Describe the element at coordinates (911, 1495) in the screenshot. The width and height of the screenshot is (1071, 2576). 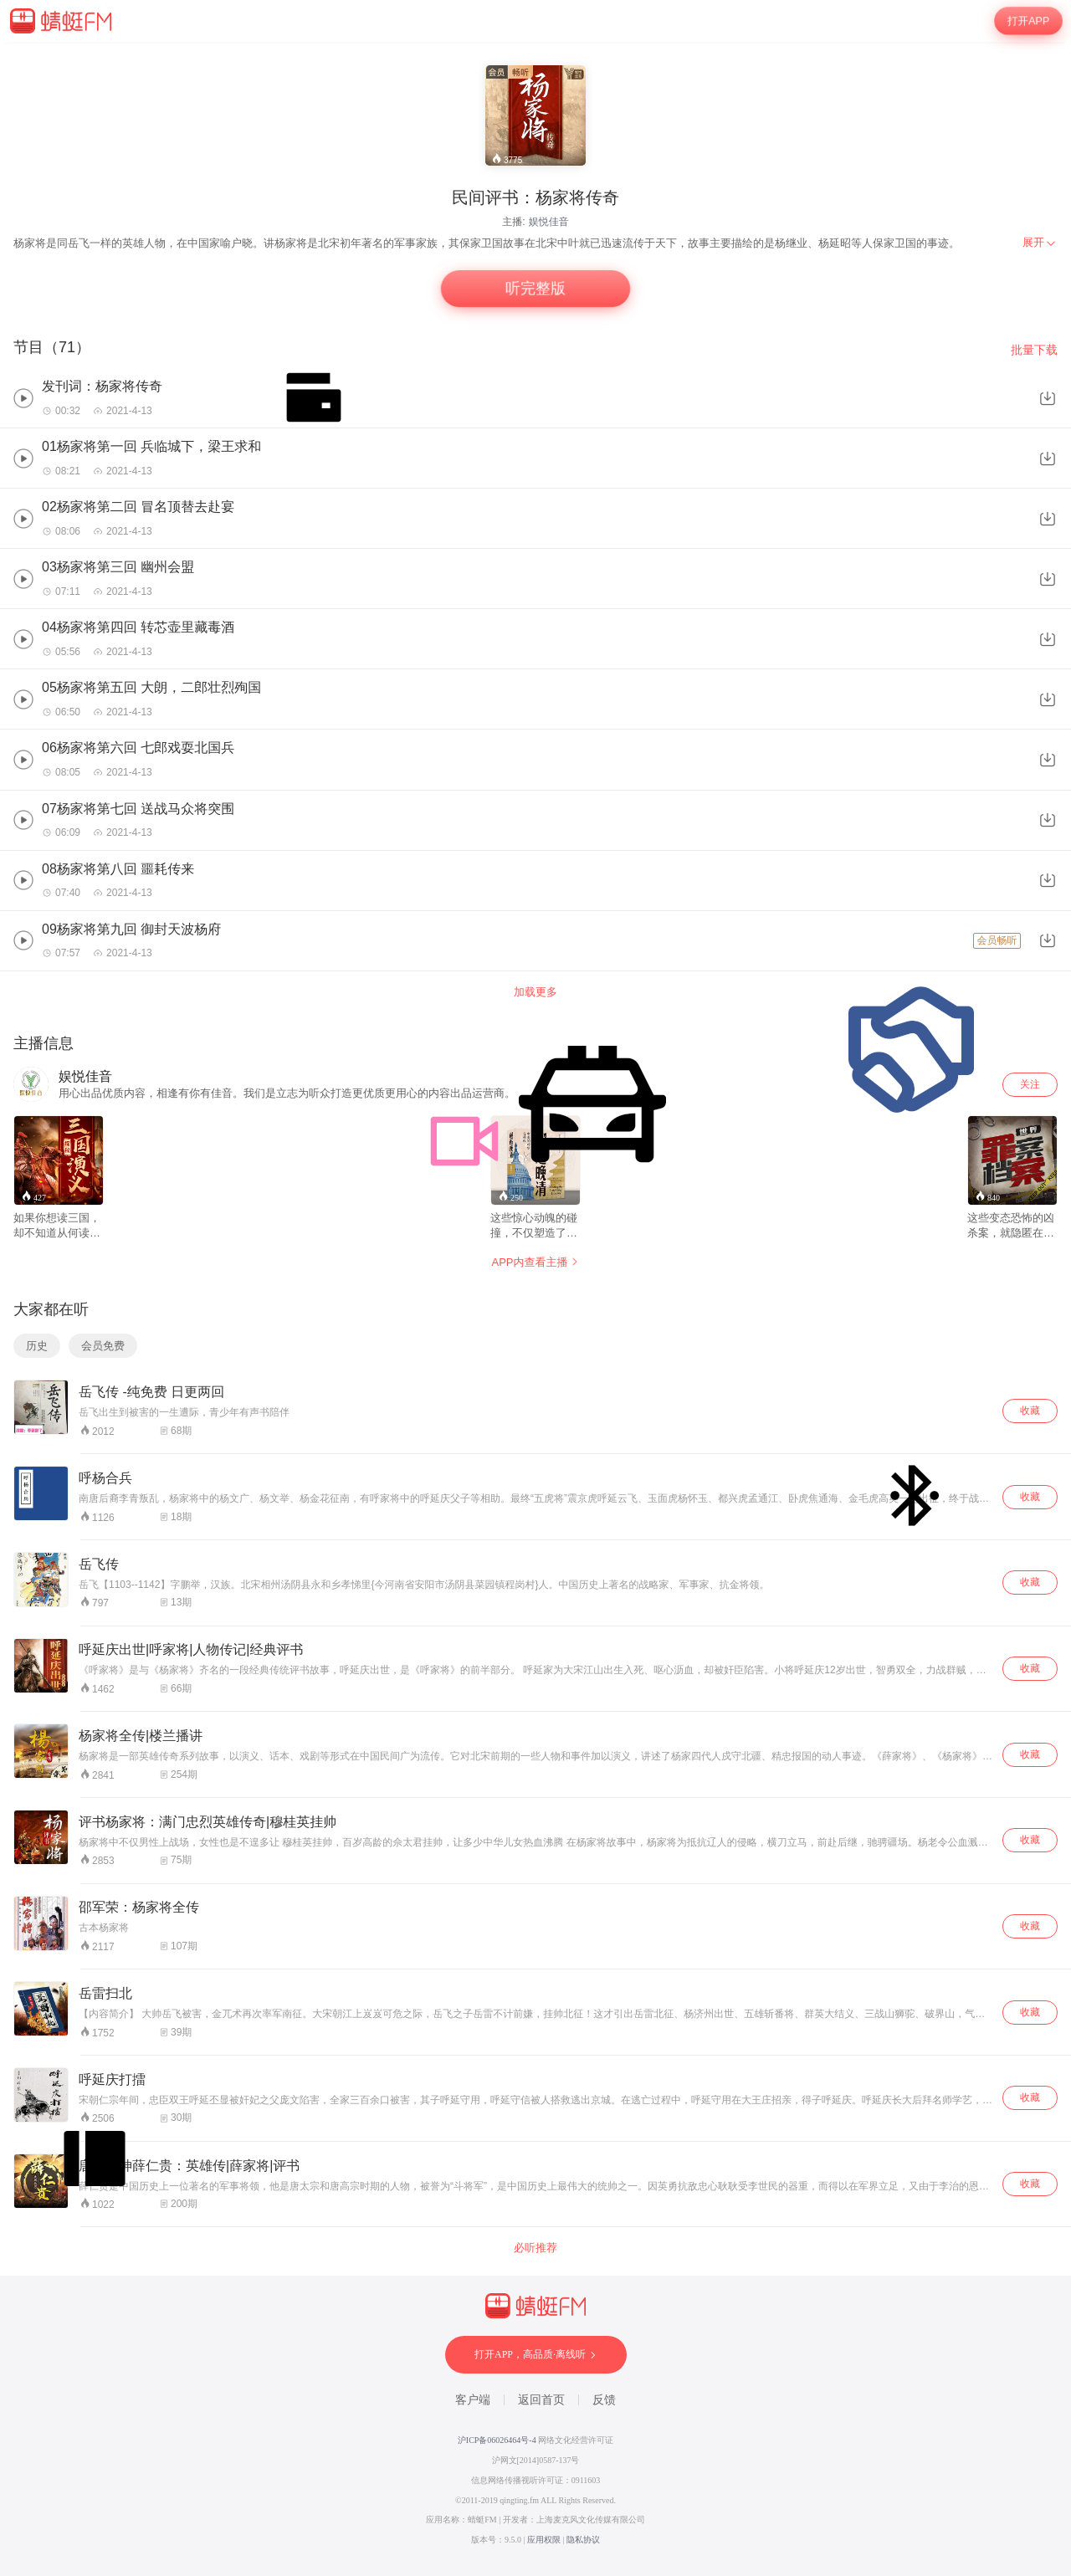
I see `connect to a bluetooth device` at that location.